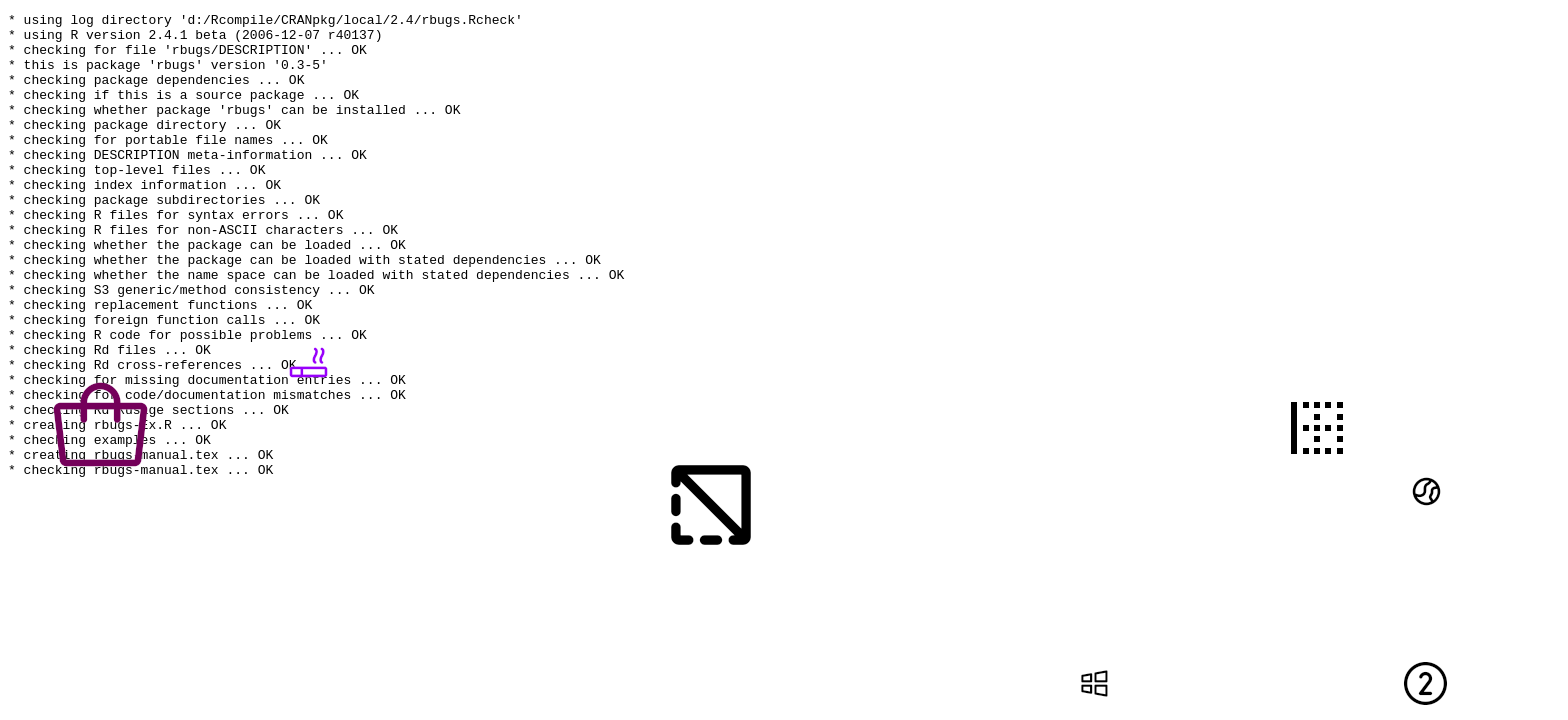 This screenshot has height=720, width=1568. I want to click on open the Windows start menu, so click(1095, 683).